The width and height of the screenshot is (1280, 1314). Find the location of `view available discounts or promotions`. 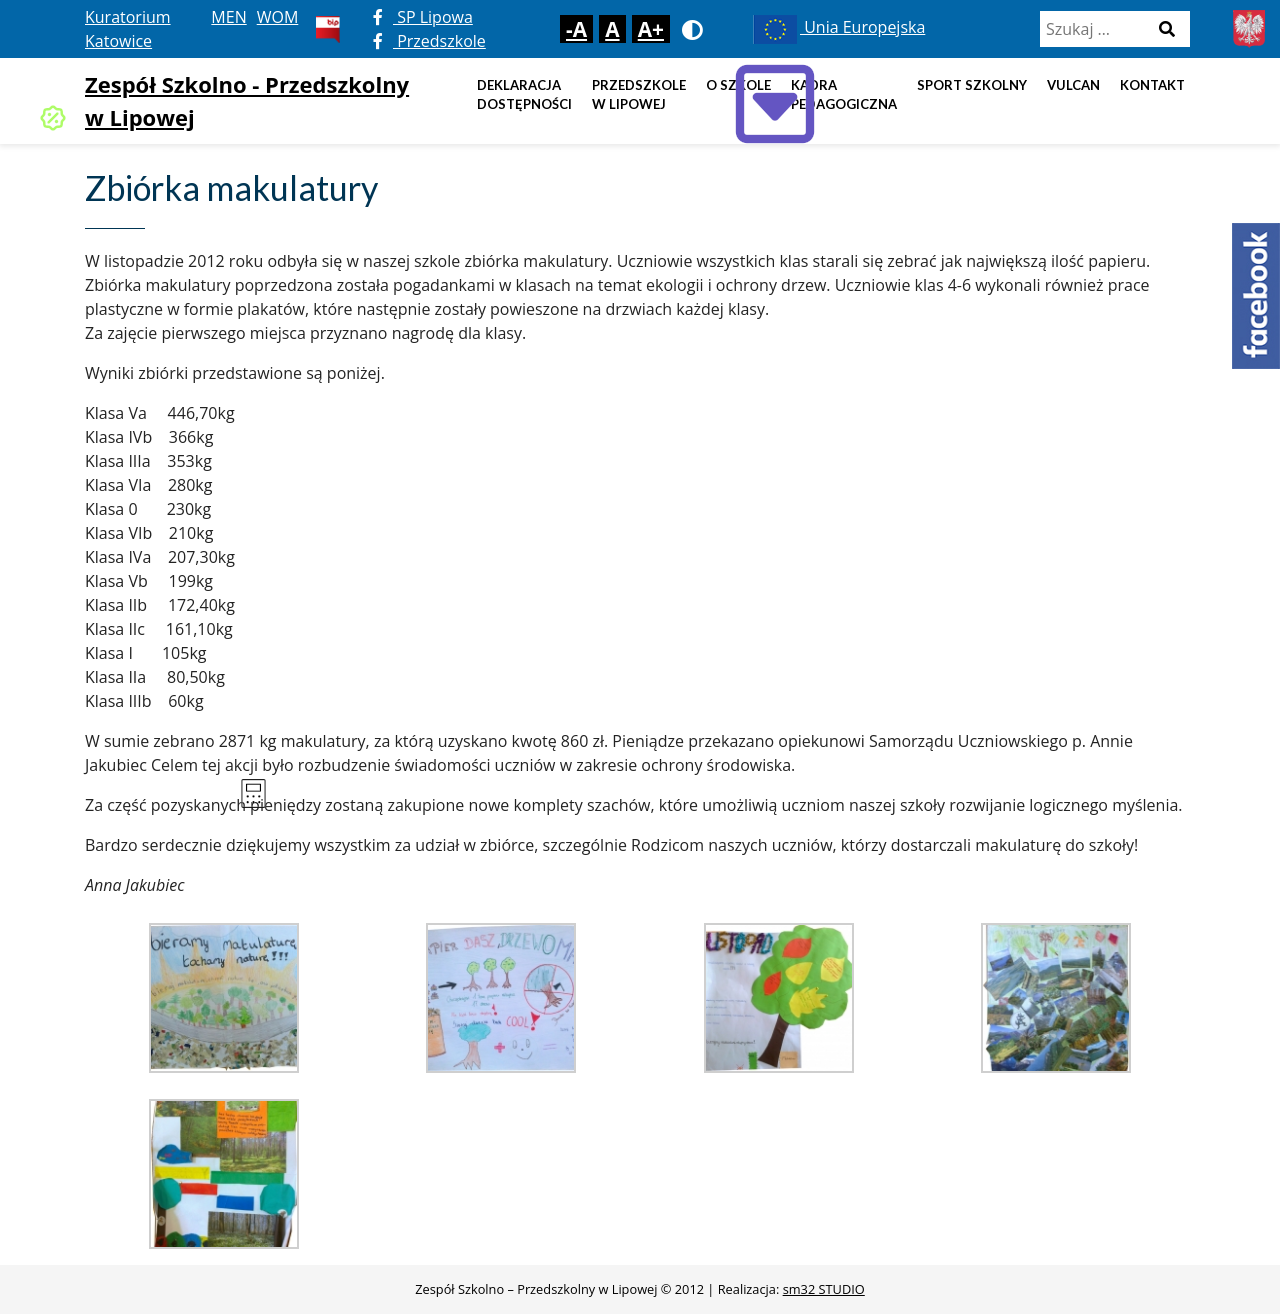

view available discounts or promotions is located at coordinates (53, 118).